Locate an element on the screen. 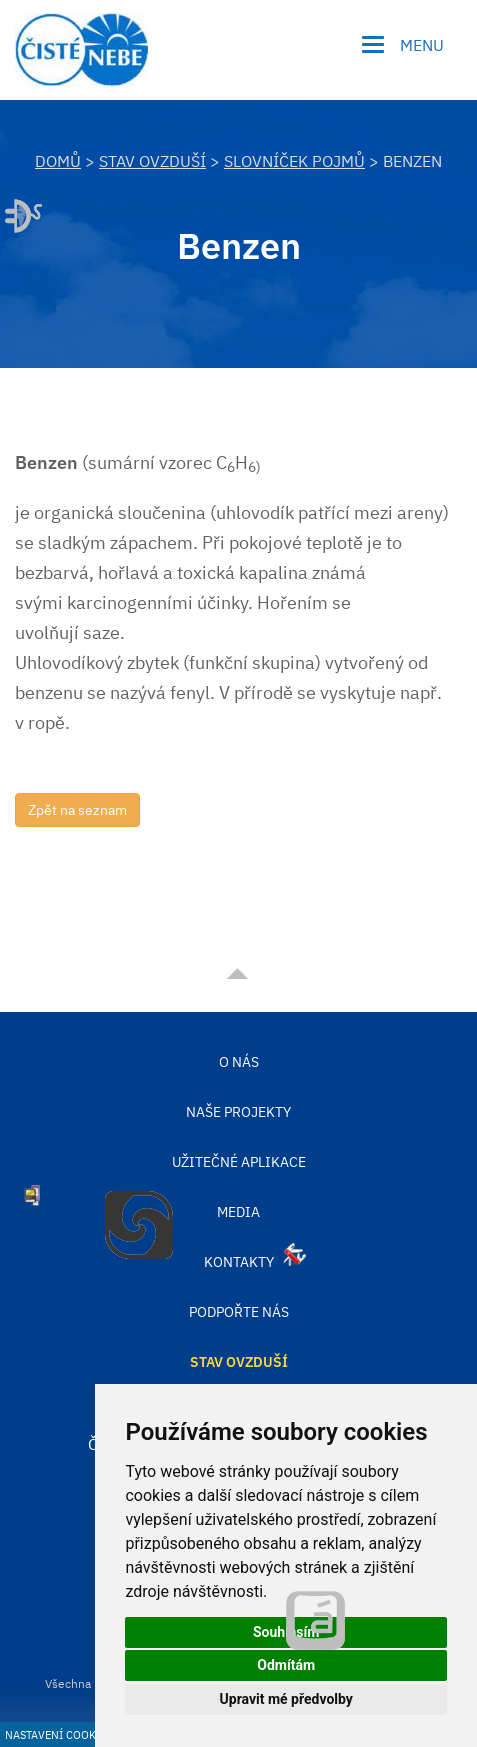 The image size is (477, 1747). access online accounts settings is located at coordinates (24, 216).